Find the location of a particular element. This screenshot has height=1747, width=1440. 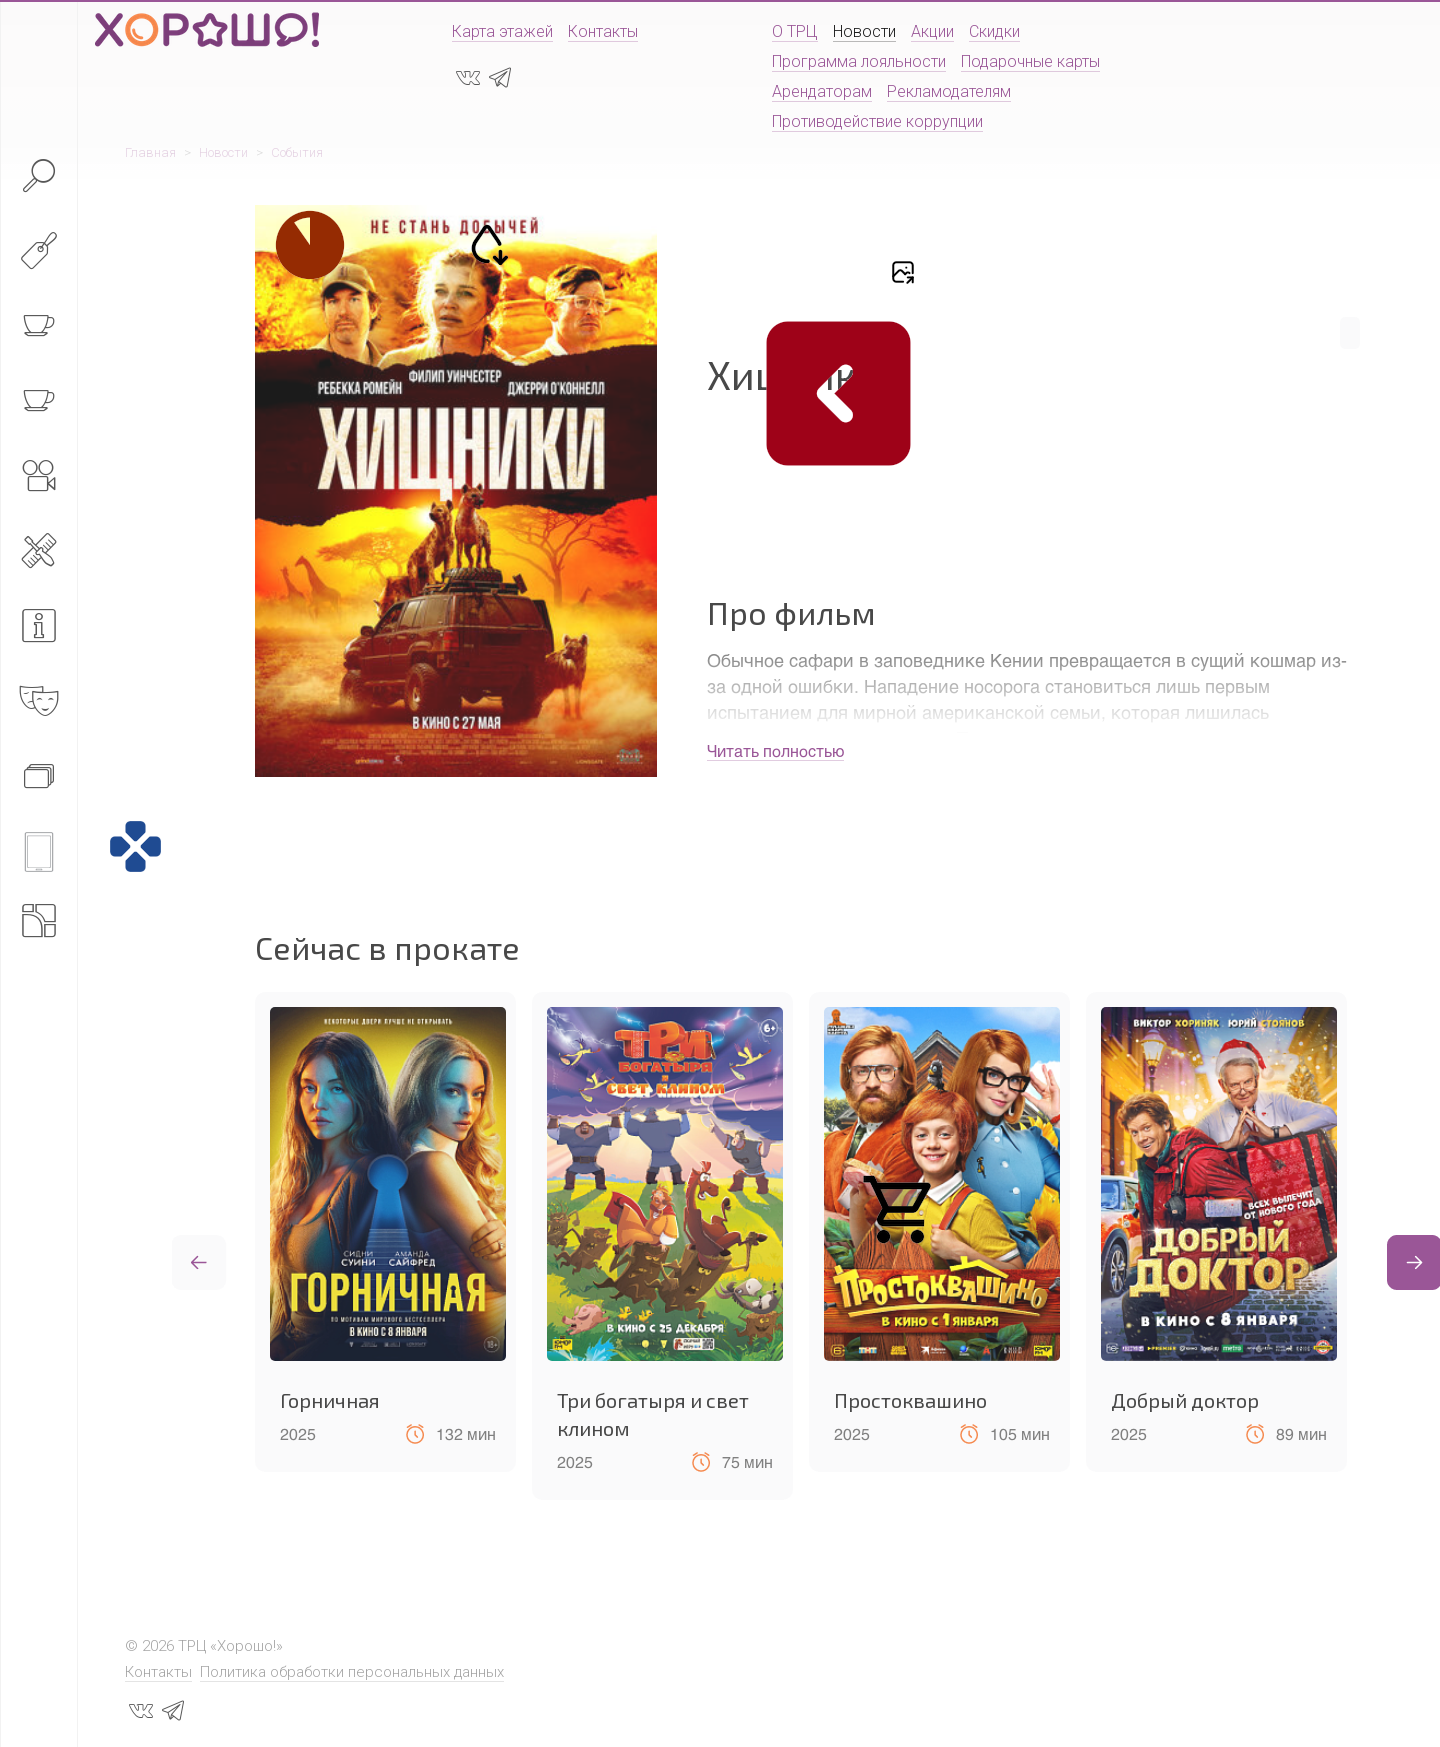

navigate back to the previous screen is located at coordinates (838, 393).